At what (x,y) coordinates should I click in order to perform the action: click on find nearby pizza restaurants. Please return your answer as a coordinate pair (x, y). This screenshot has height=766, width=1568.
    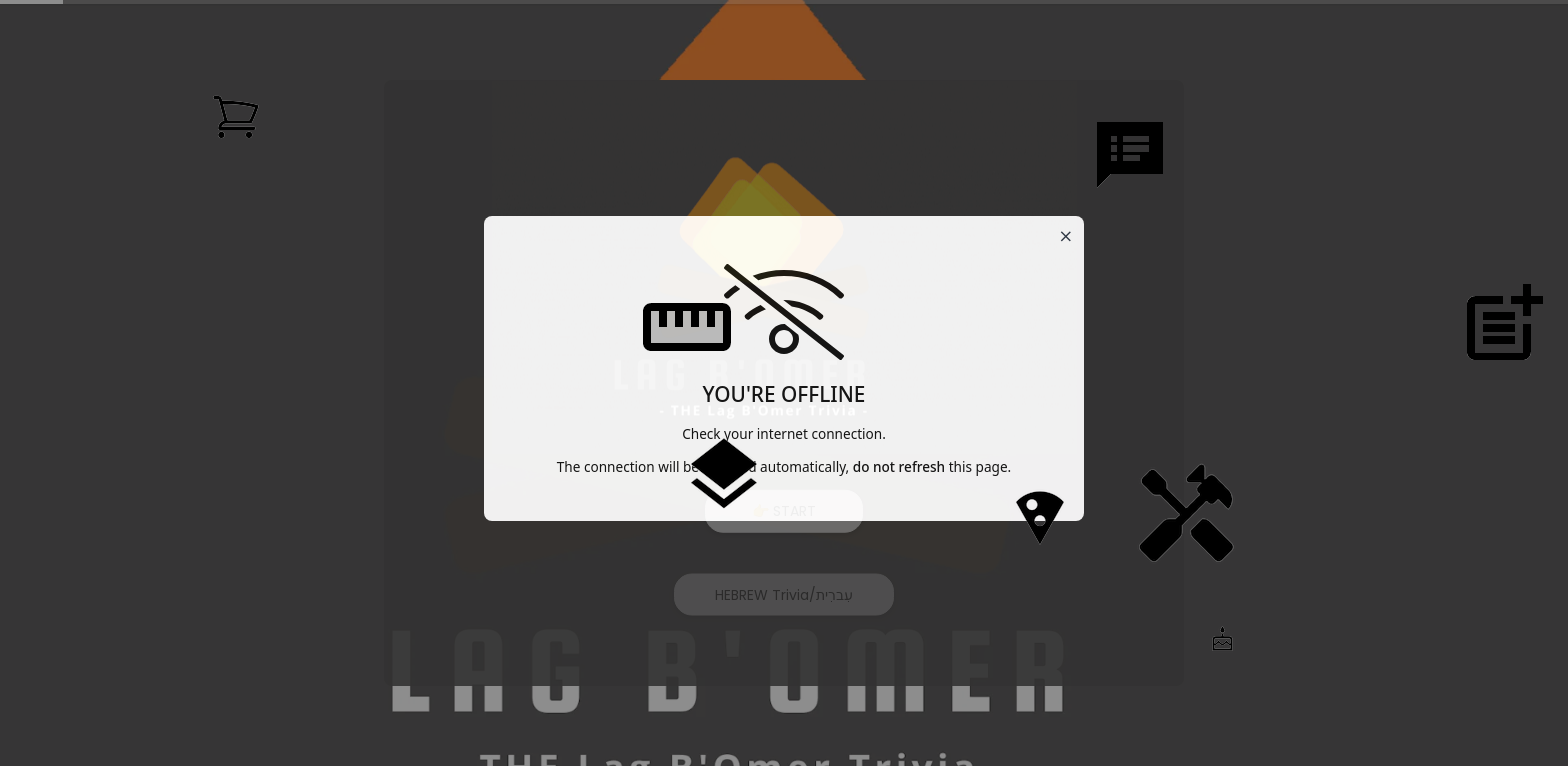
    Looking at the image, I should click on (1040, 518).